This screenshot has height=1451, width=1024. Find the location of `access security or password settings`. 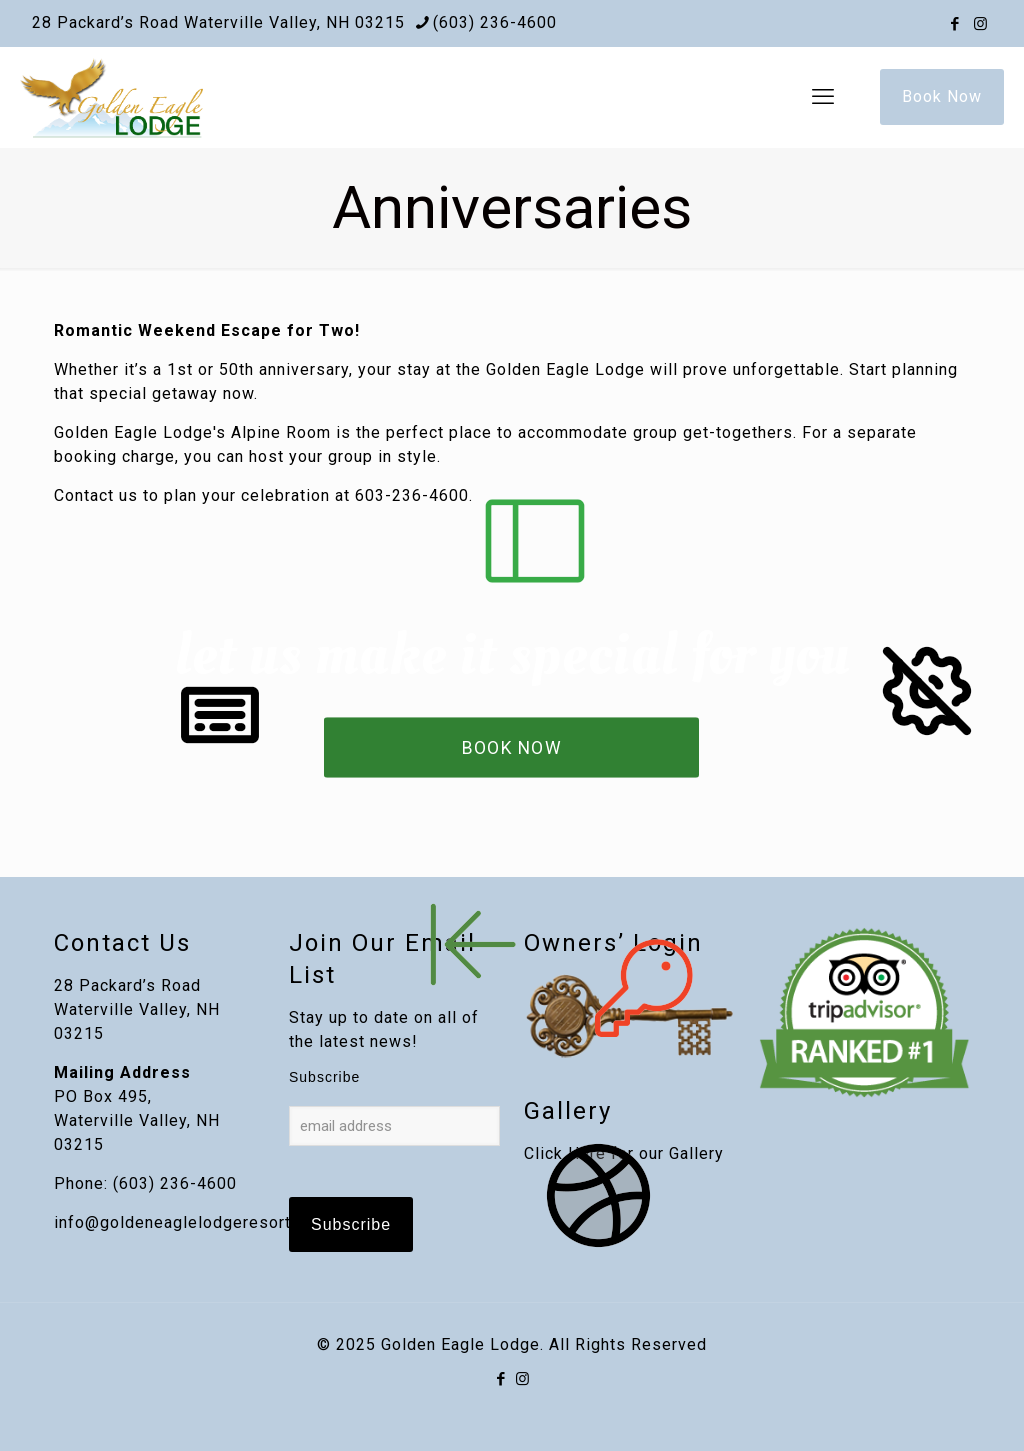

access security or password settings is located at coordinates (642, 990).